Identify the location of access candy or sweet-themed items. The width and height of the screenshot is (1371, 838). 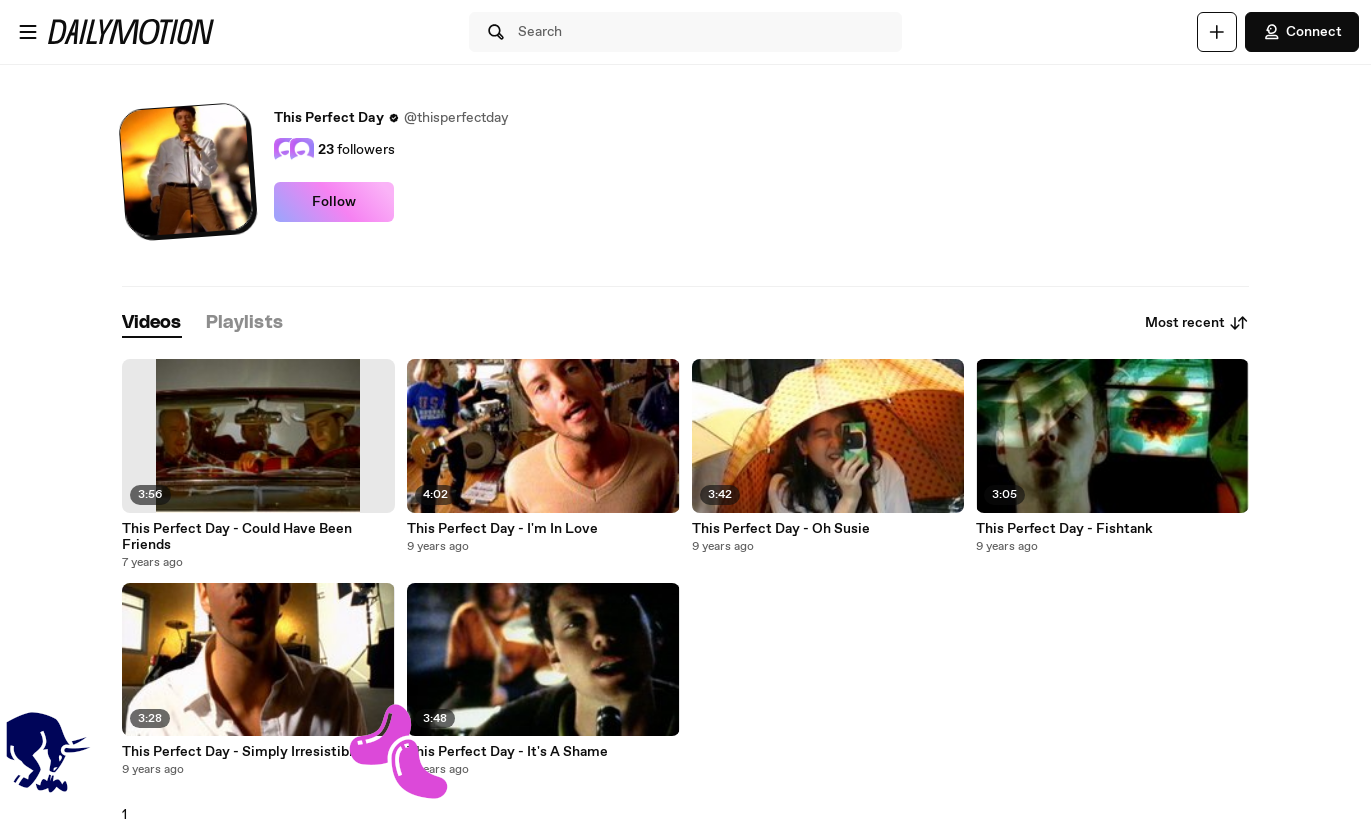
(398, 751).